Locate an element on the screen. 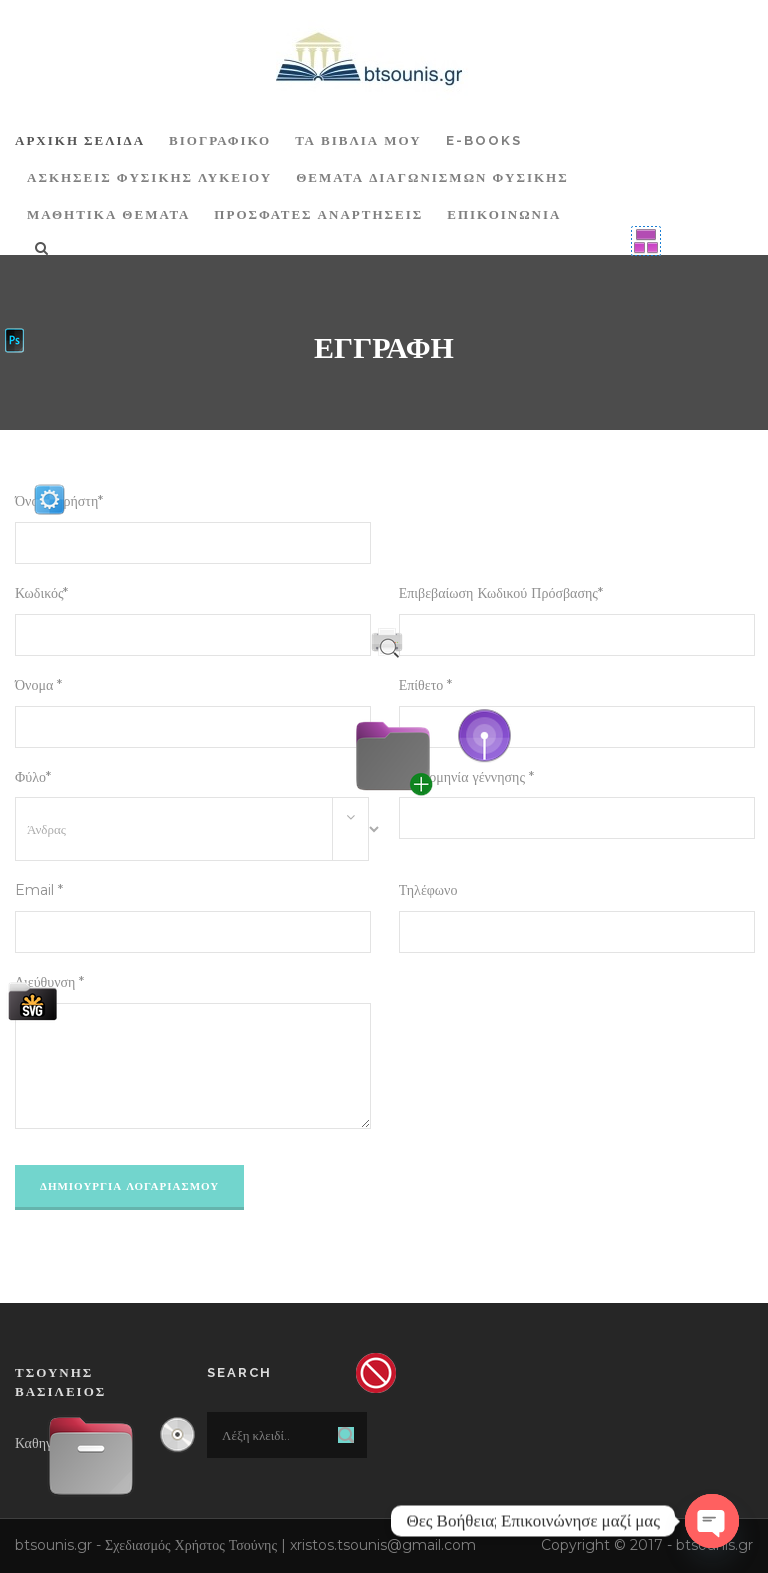 The width and height of the screenshot is (768, 1573). delete an email message is located at coordinates (376, 1373).